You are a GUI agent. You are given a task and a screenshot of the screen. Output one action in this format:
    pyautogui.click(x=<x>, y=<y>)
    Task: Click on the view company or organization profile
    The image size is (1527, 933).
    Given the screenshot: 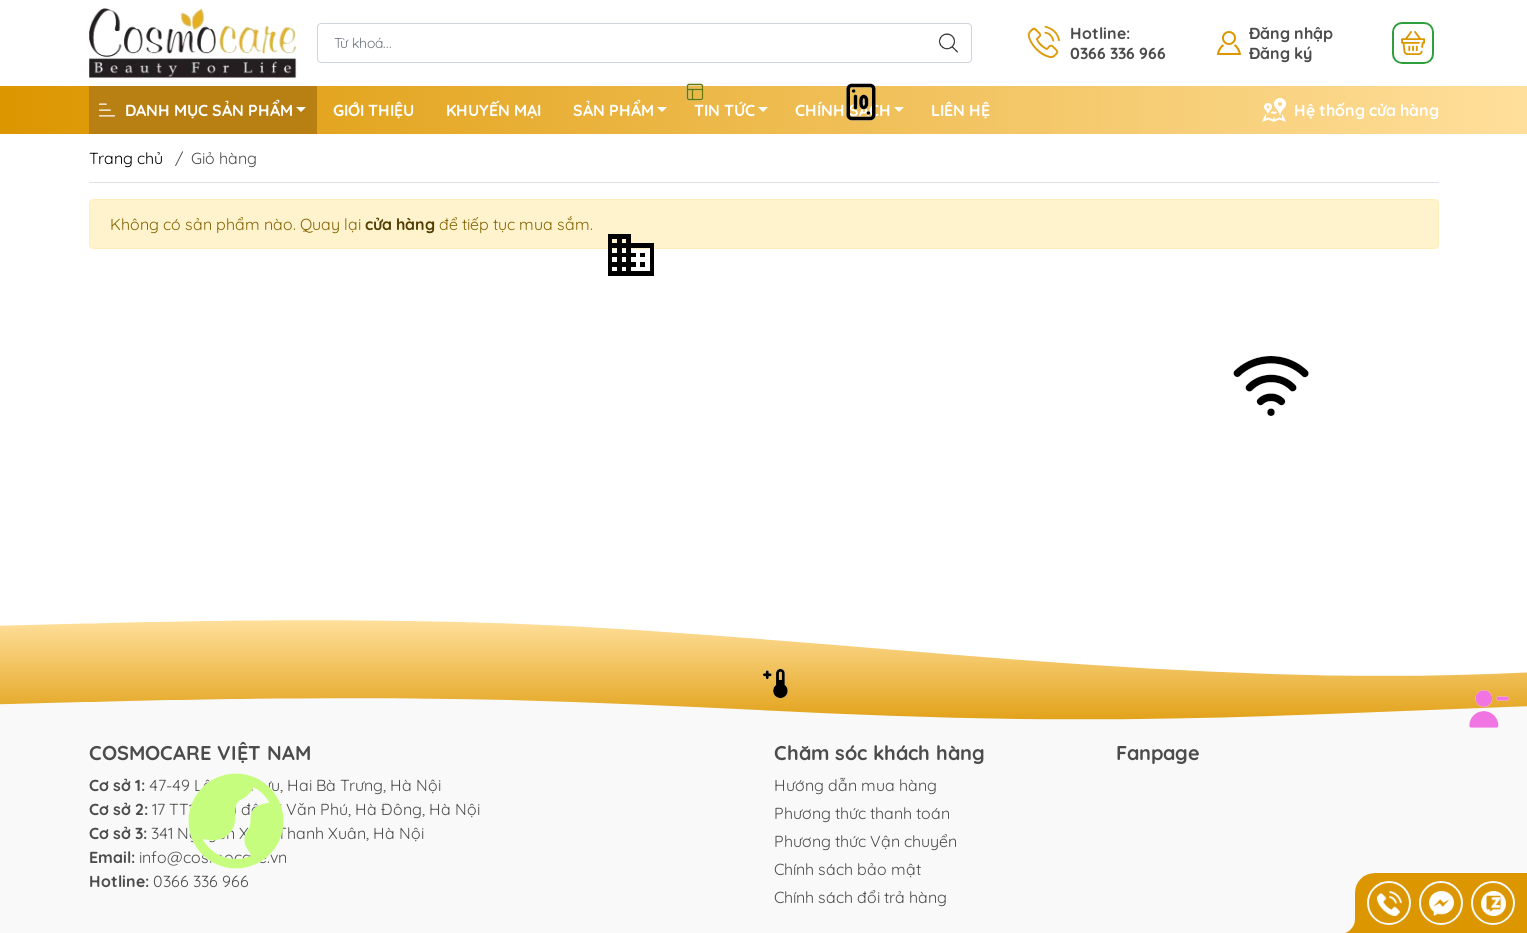 What is the action you would take?
    pyautogui.click(x=631, y=255)
    